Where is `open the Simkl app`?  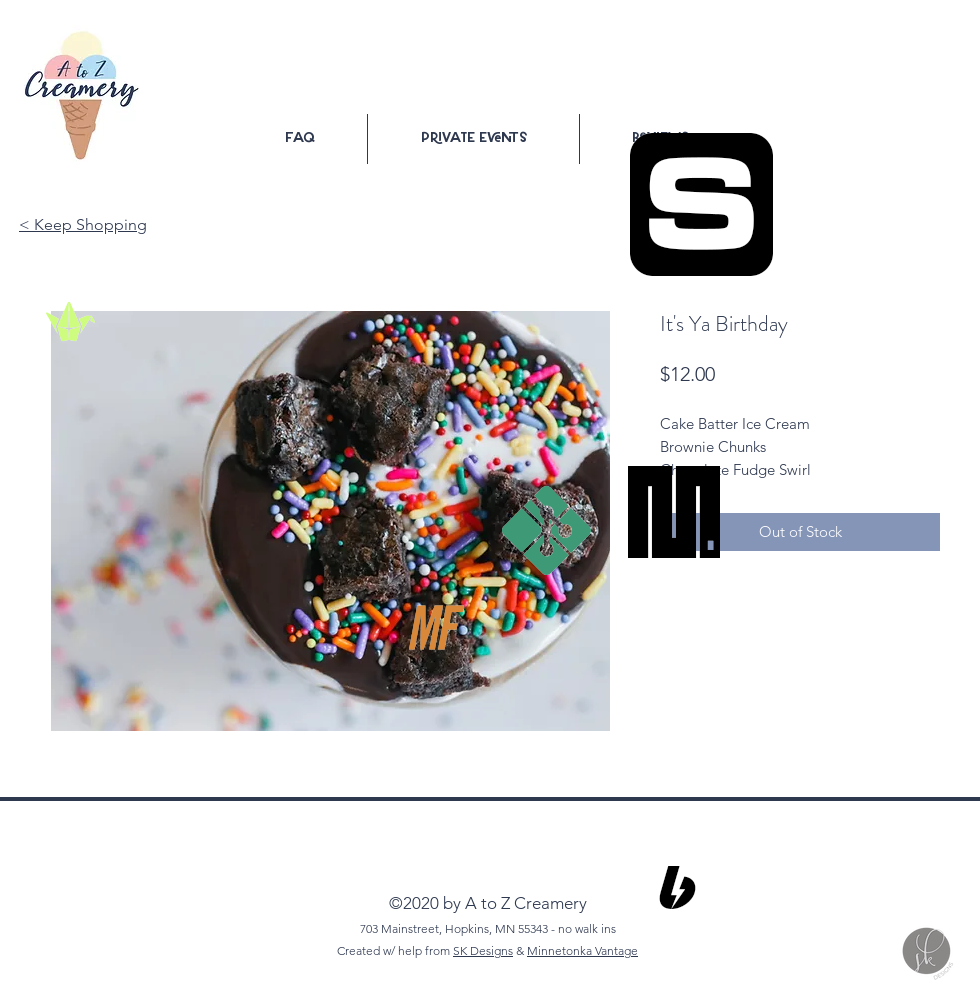 open the Simkl app is located at coordinates (701, 204).